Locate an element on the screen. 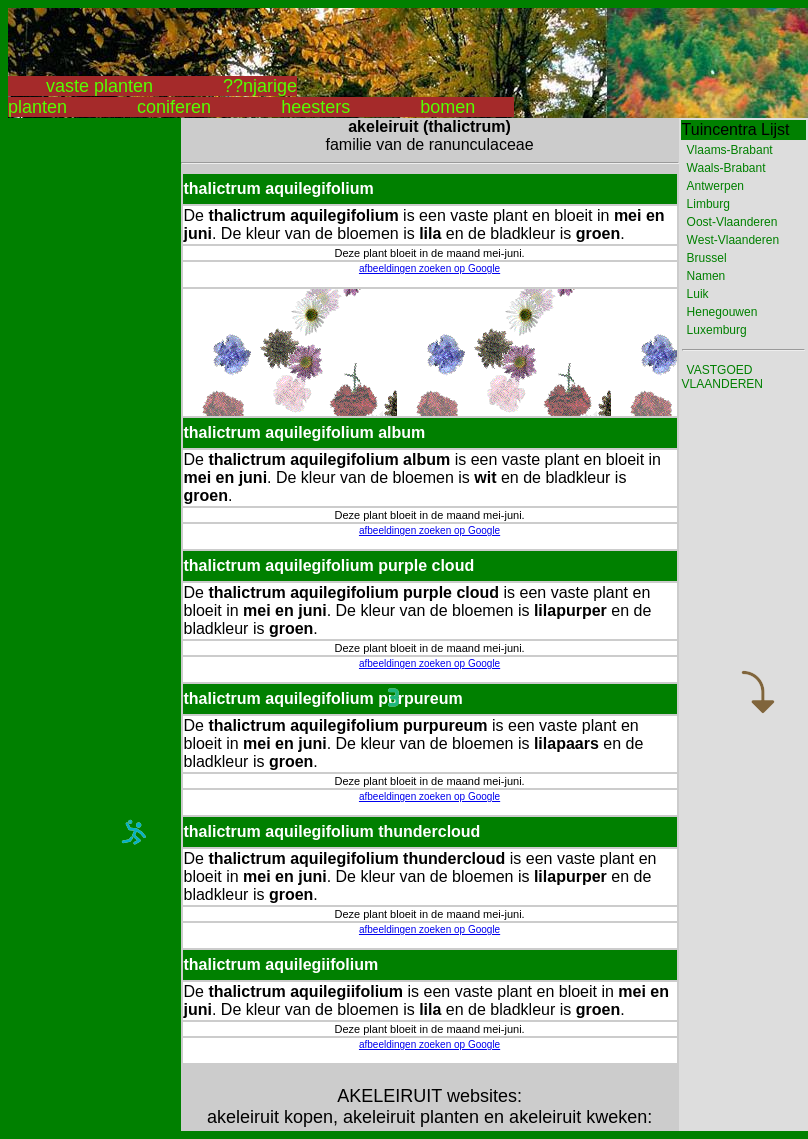 This screenshot has width=808, height=1139. indicates step 3 in a multi-step process is located at coordinates (393, 697).